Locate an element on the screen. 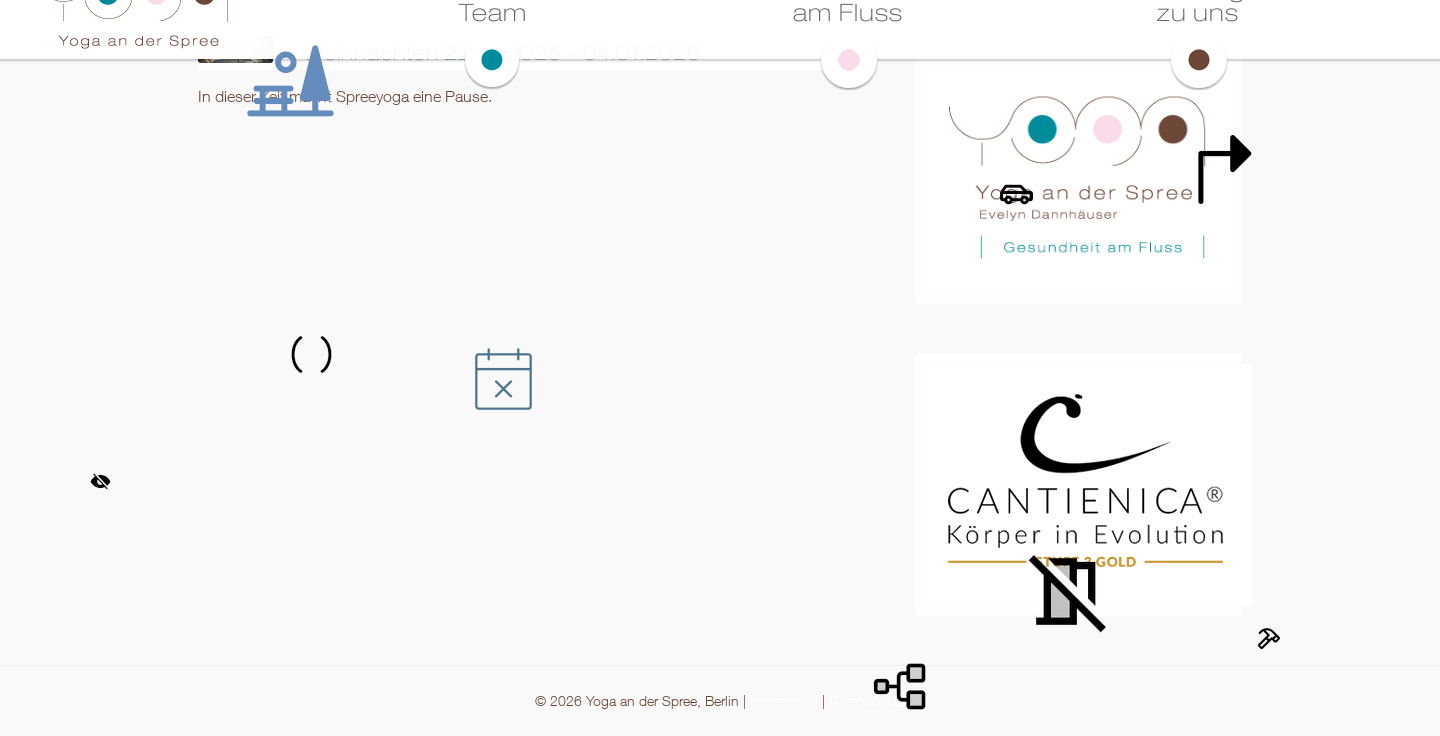 This screenshot has width=1440, height=736. cancel or delete an event is located at coordinates (503, 381).